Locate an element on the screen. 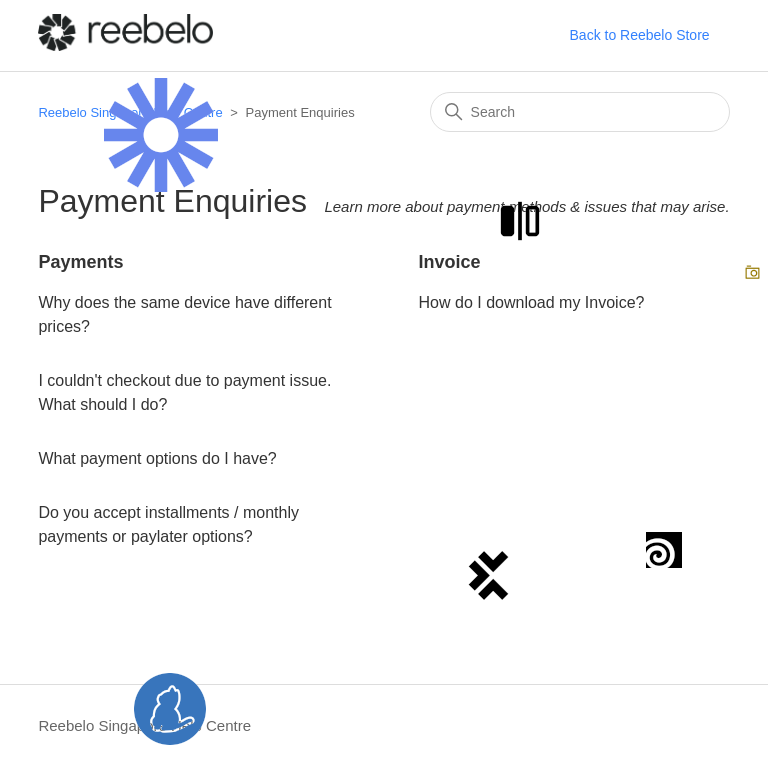  open camera to take a photo is located at coordinates (752, 272).